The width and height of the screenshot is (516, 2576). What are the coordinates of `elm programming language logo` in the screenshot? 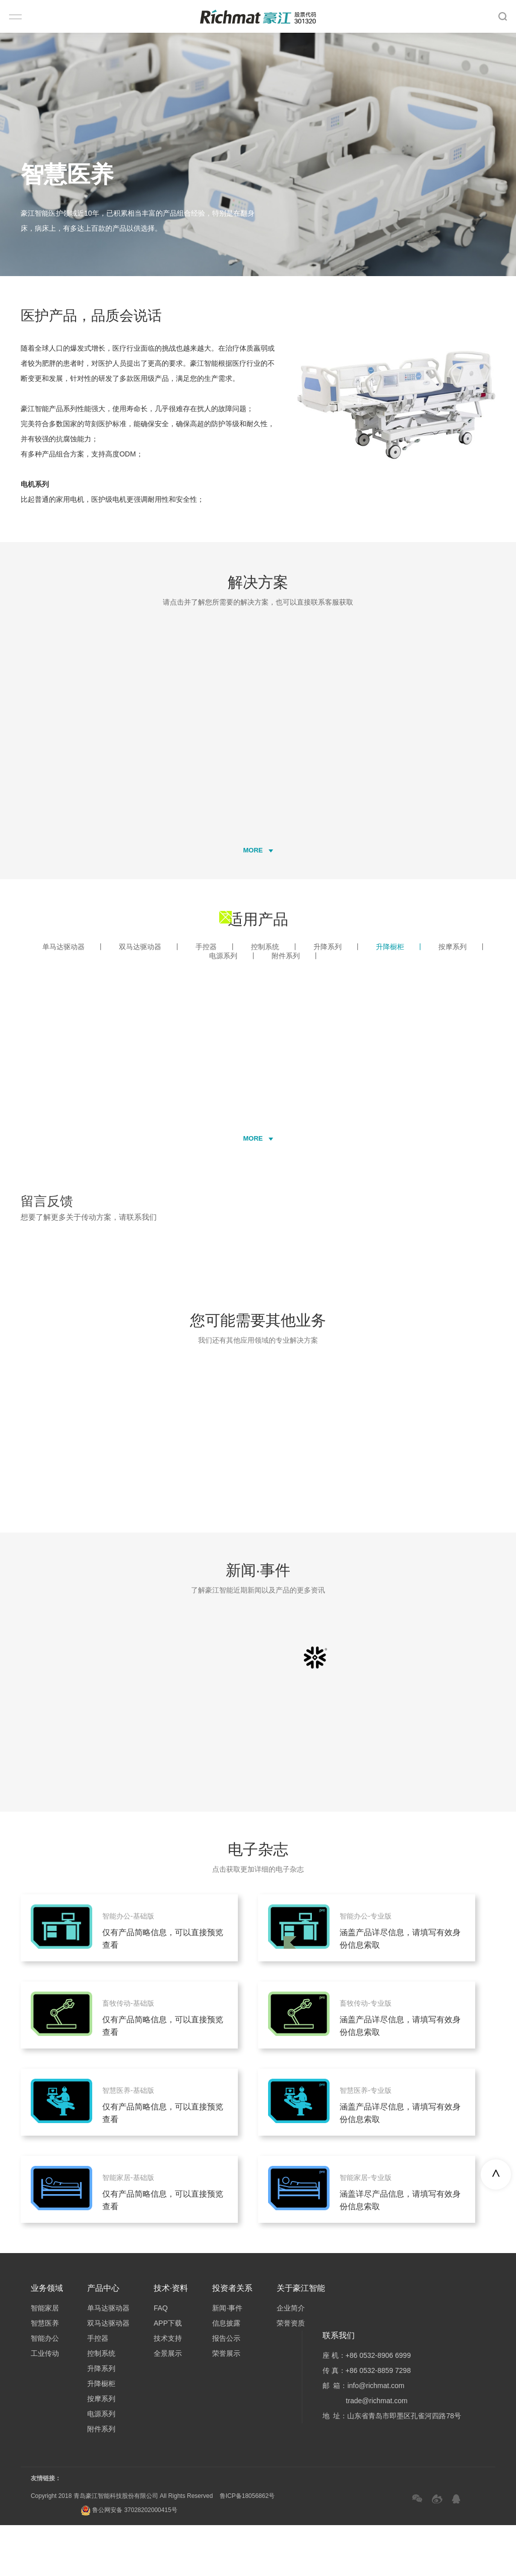 It's located at (225, 917).